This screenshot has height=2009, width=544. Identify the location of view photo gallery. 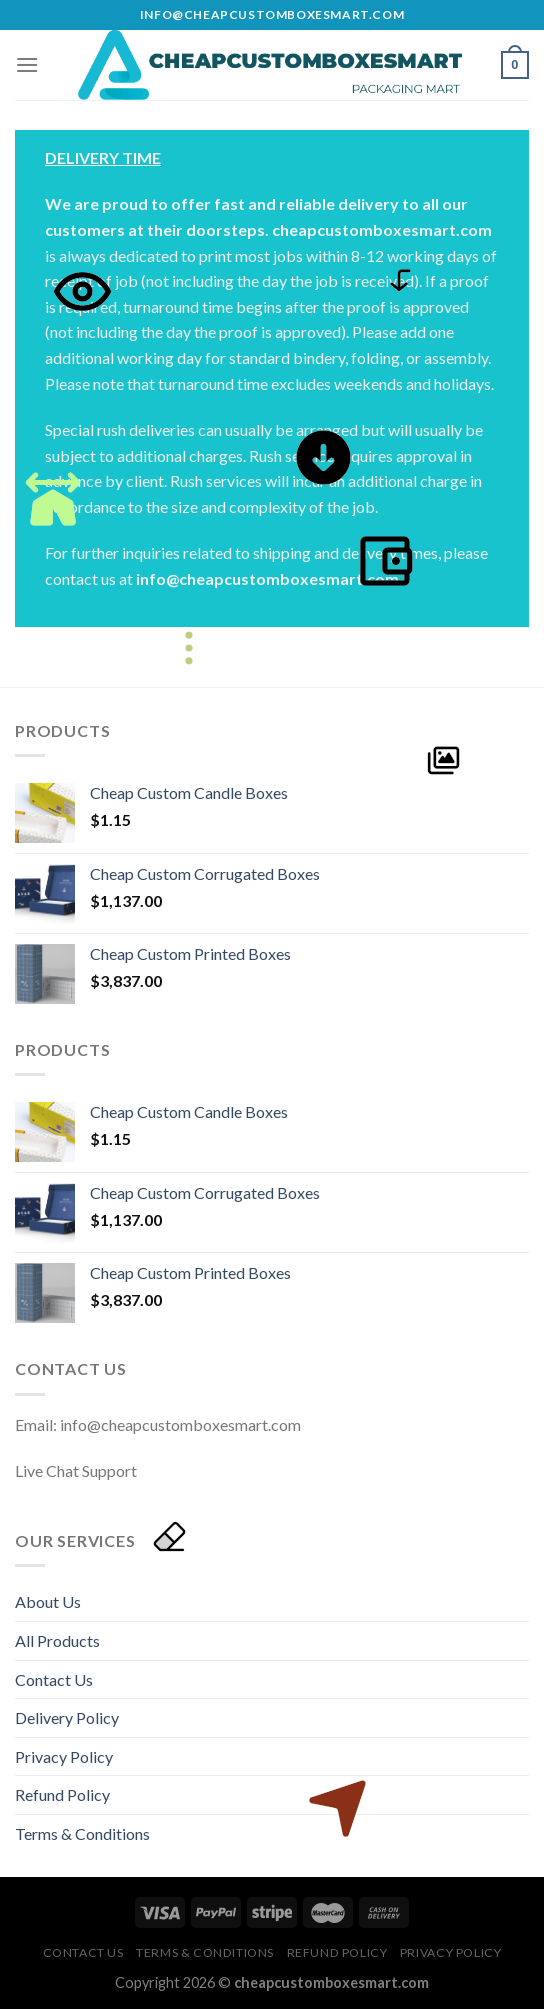
(444, 759).